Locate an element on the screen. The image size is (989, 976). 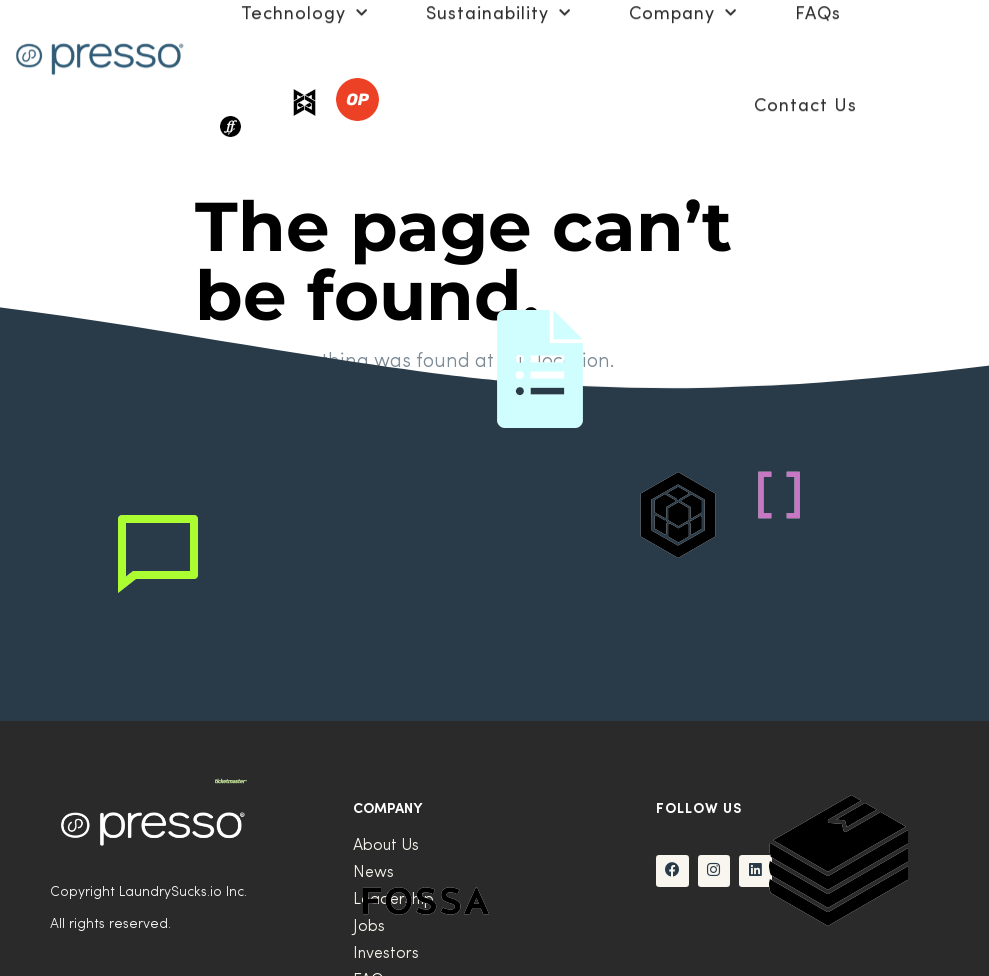
open BookStack documentation platform is located at coordinates (838, 860).